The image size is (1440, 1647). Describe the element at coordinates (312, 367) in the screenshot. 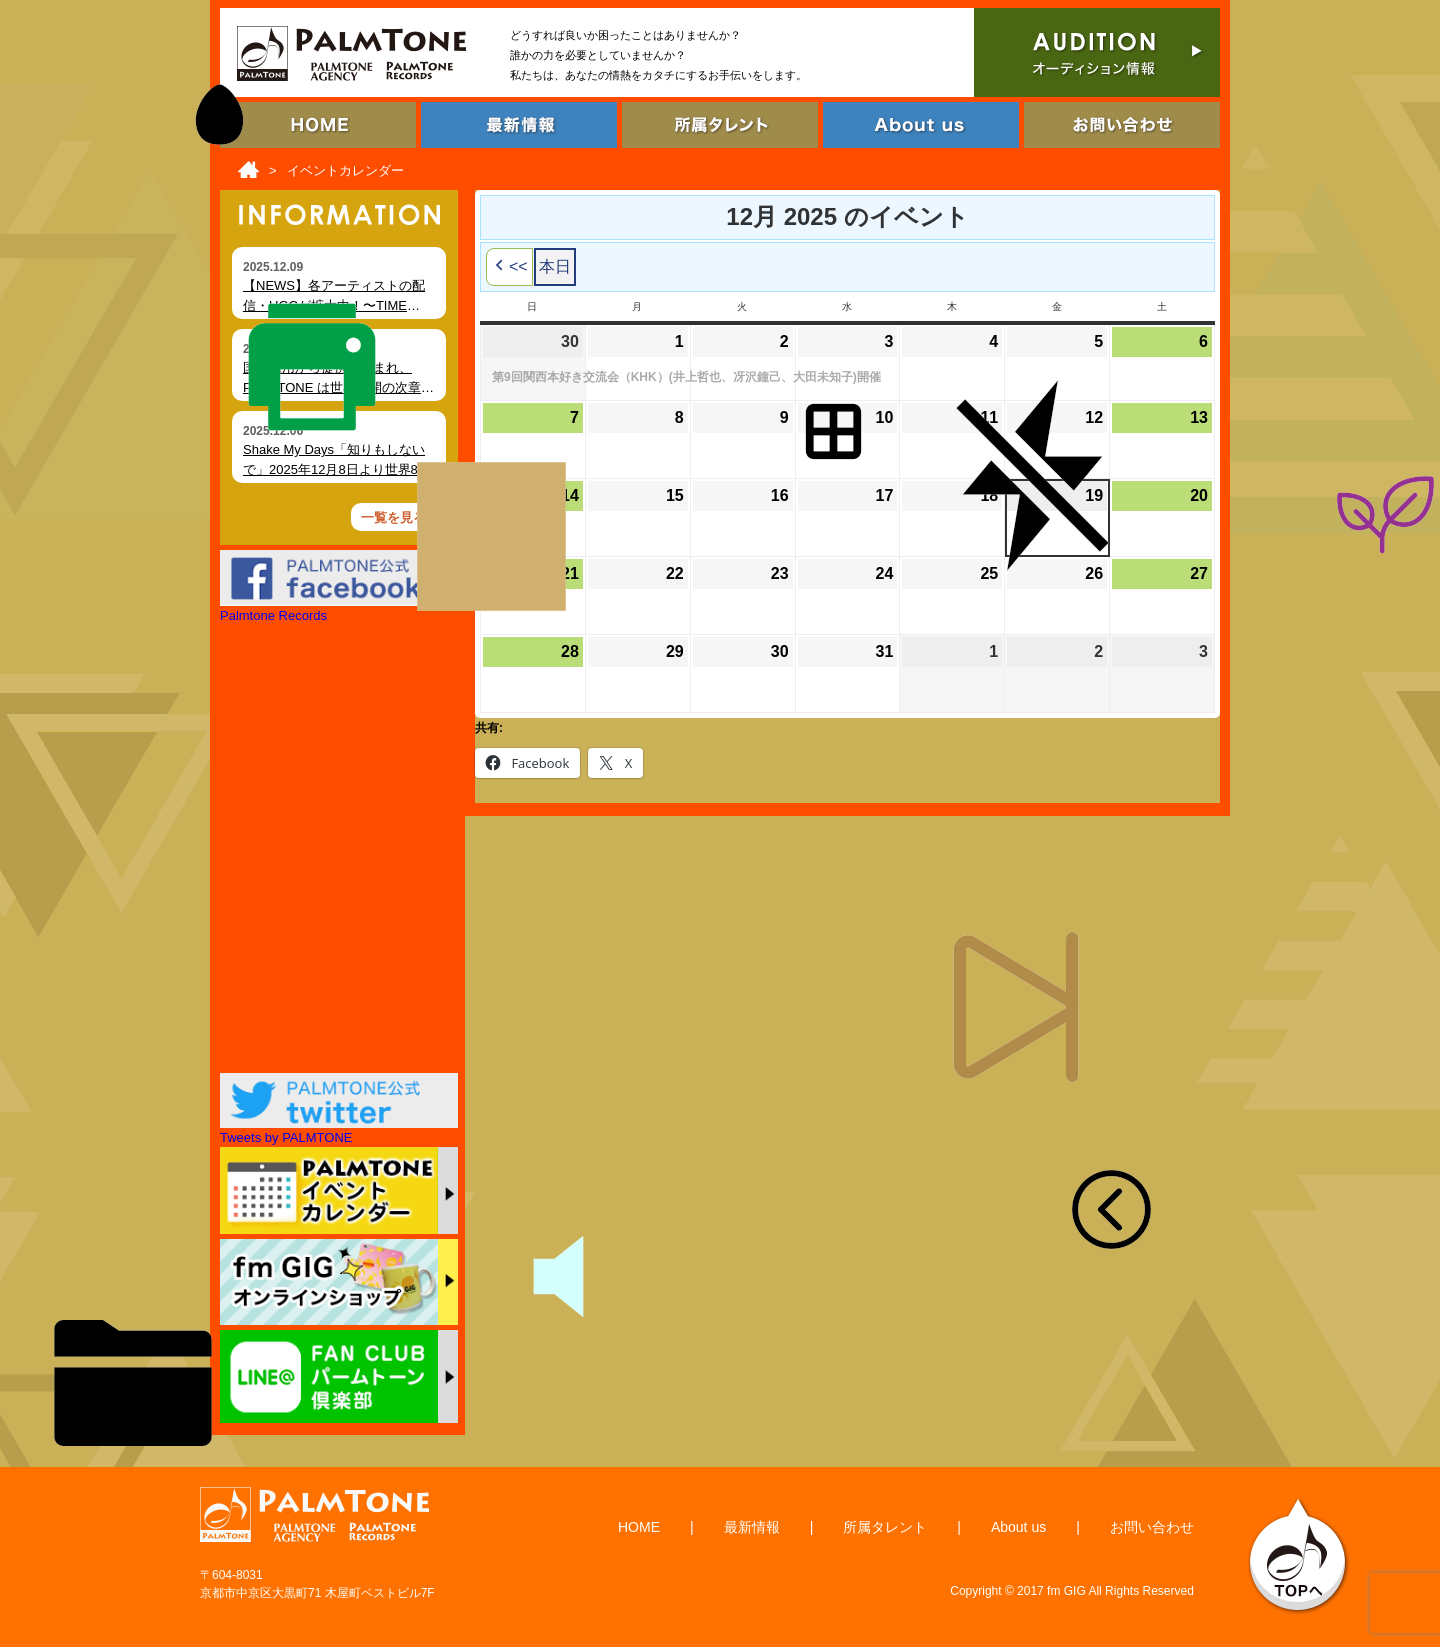

I see `print this document` at that location.